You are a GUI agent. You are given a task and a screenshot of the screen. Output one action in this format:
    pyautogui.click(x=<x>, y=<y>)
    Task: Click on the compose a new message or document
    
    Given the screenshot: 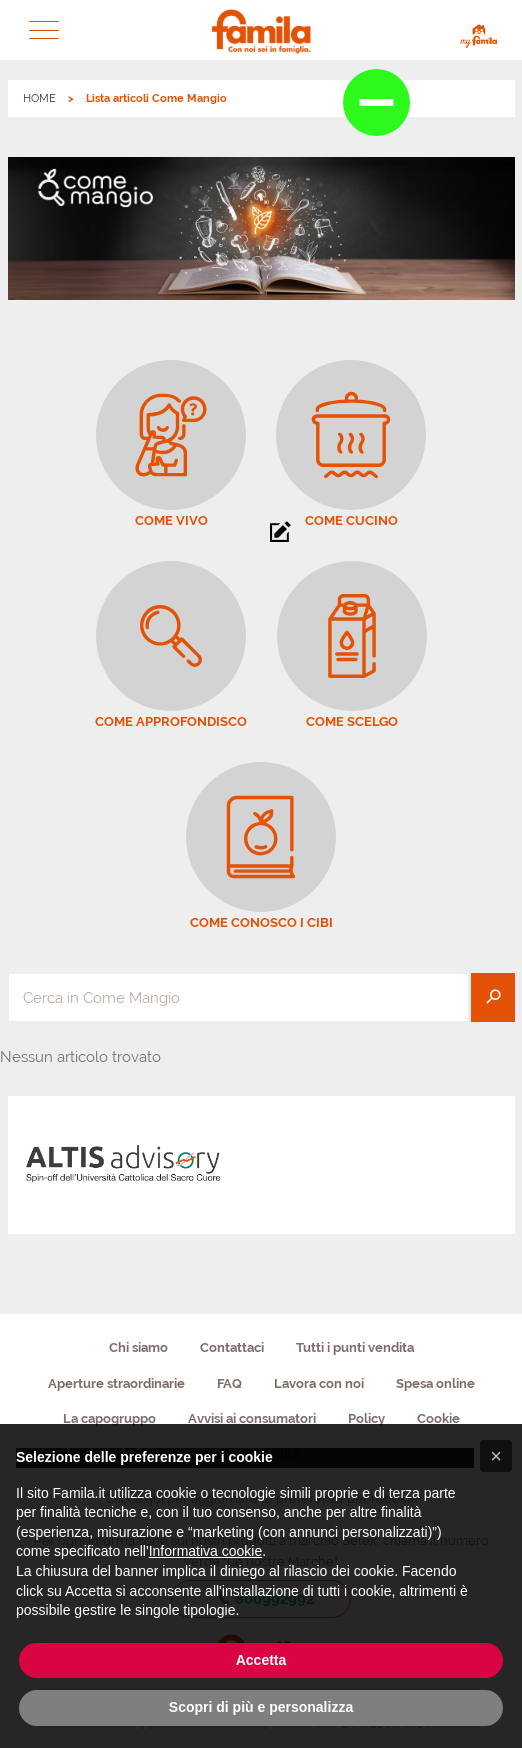 What is the action you would take?
    pyautogui.click(x=280, y=531)
    